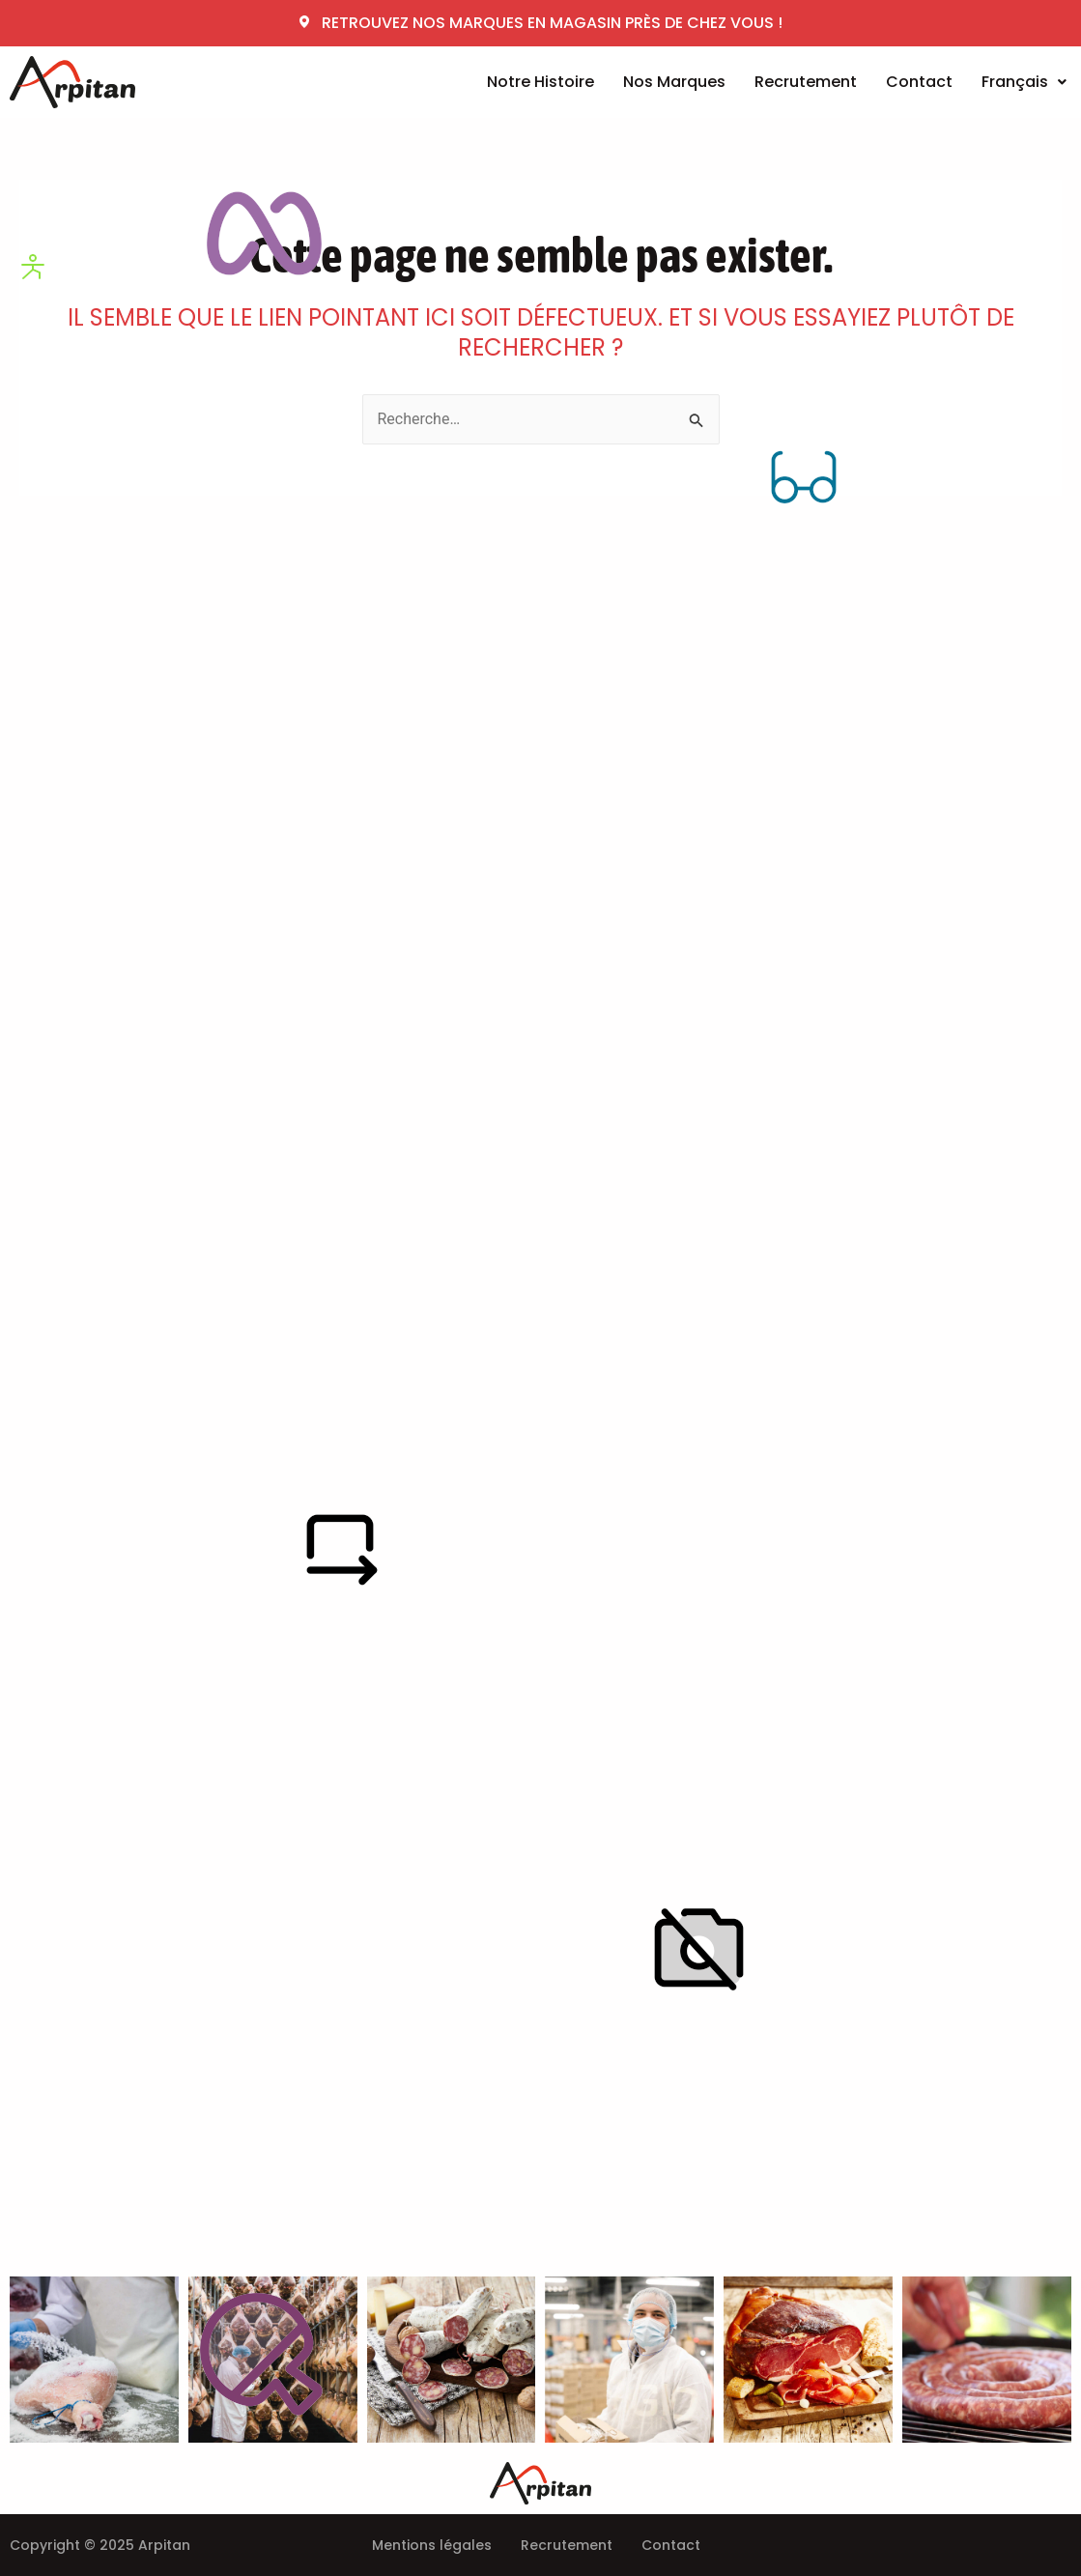  What do you see at coordinates (33, 268) in the screenshot?
I see `access tai chi or meditation exercises` at bounding box center [33, 268].